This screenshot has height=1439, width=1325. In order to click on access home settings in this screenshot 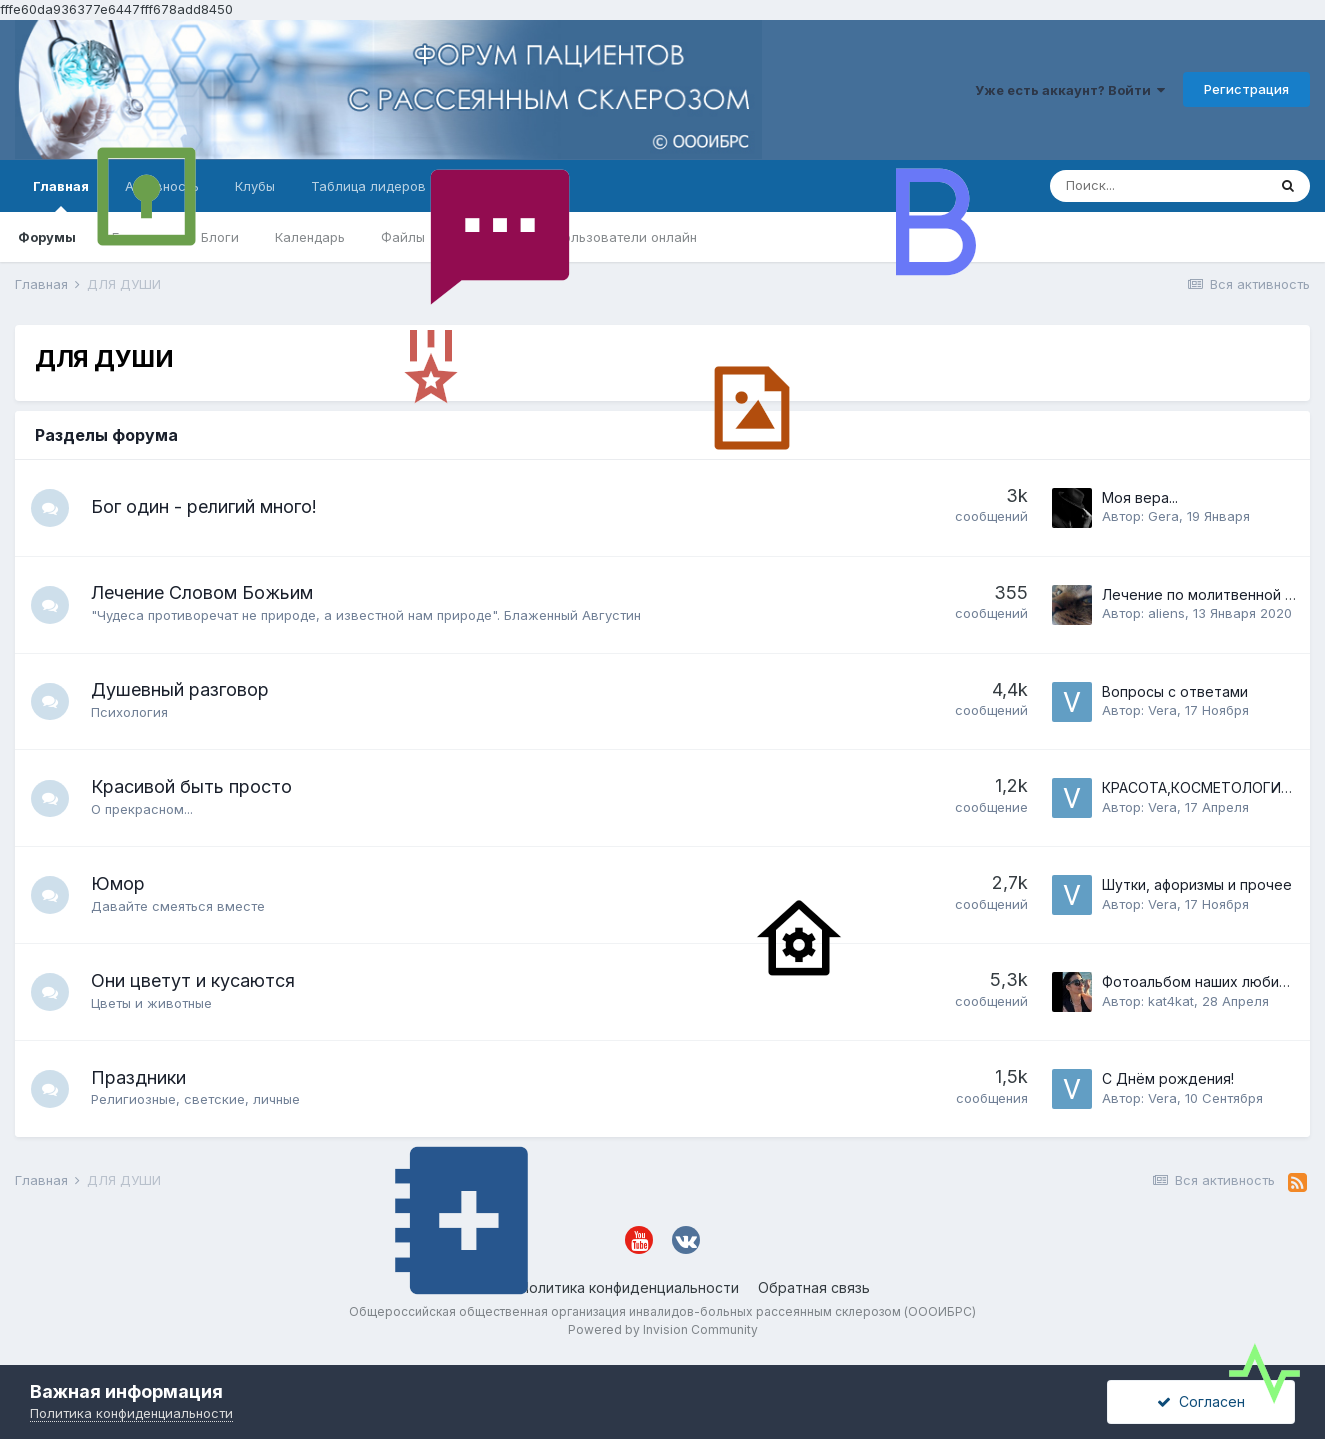, I will do `click(799, 941)`.